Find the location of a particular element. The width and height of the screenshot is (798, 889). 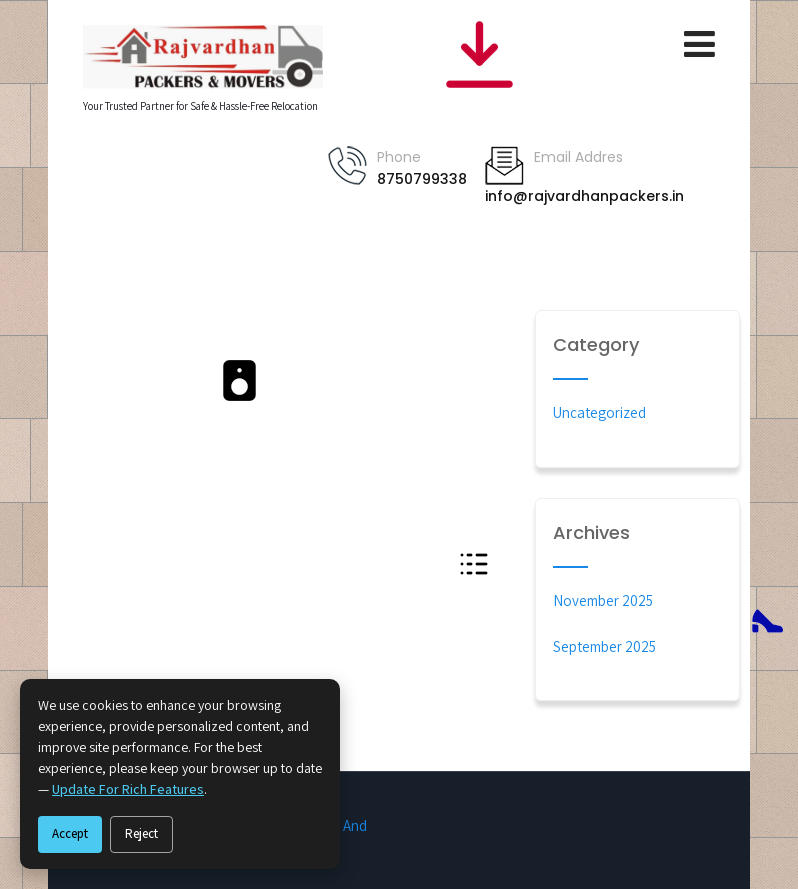

view system logs or activity history is located at coordinates (474, 564).